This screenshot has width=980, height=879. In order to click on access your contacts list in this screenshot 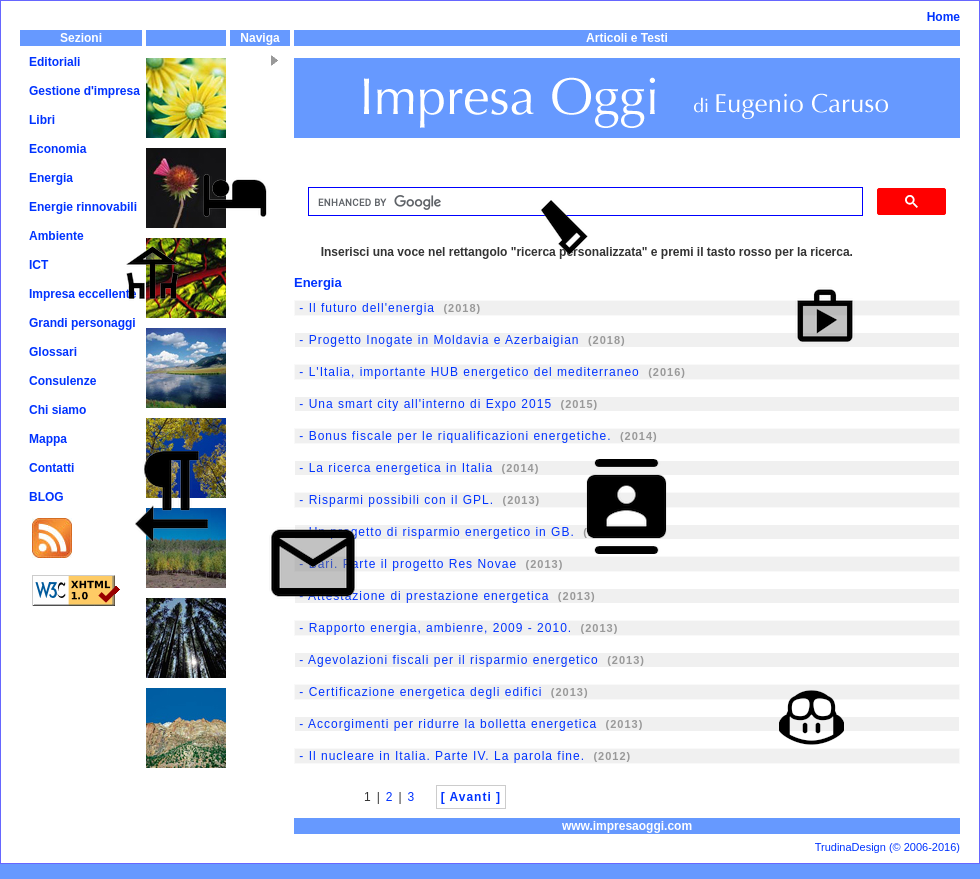, I will do `click(626, 506)`.